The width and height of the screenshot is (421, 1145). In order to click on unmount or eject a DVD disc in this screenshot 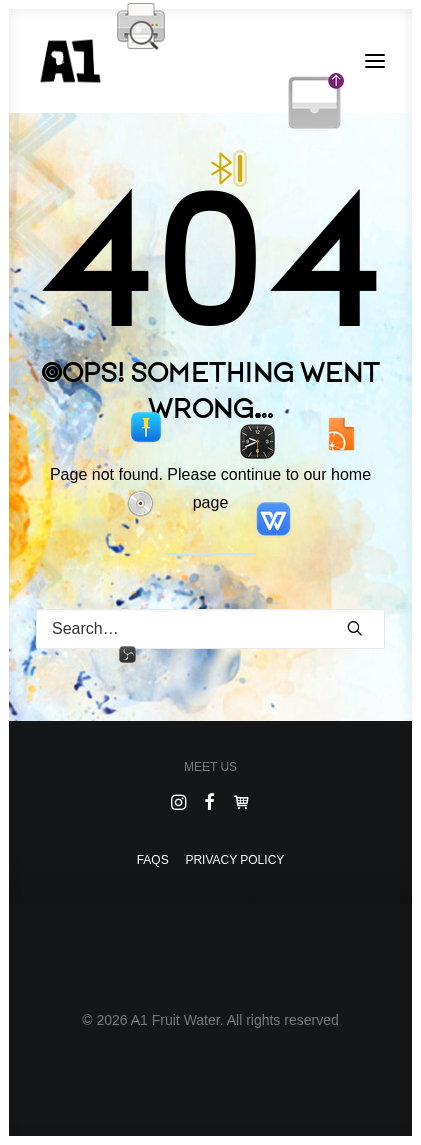, I will do `click(140, 503)`.